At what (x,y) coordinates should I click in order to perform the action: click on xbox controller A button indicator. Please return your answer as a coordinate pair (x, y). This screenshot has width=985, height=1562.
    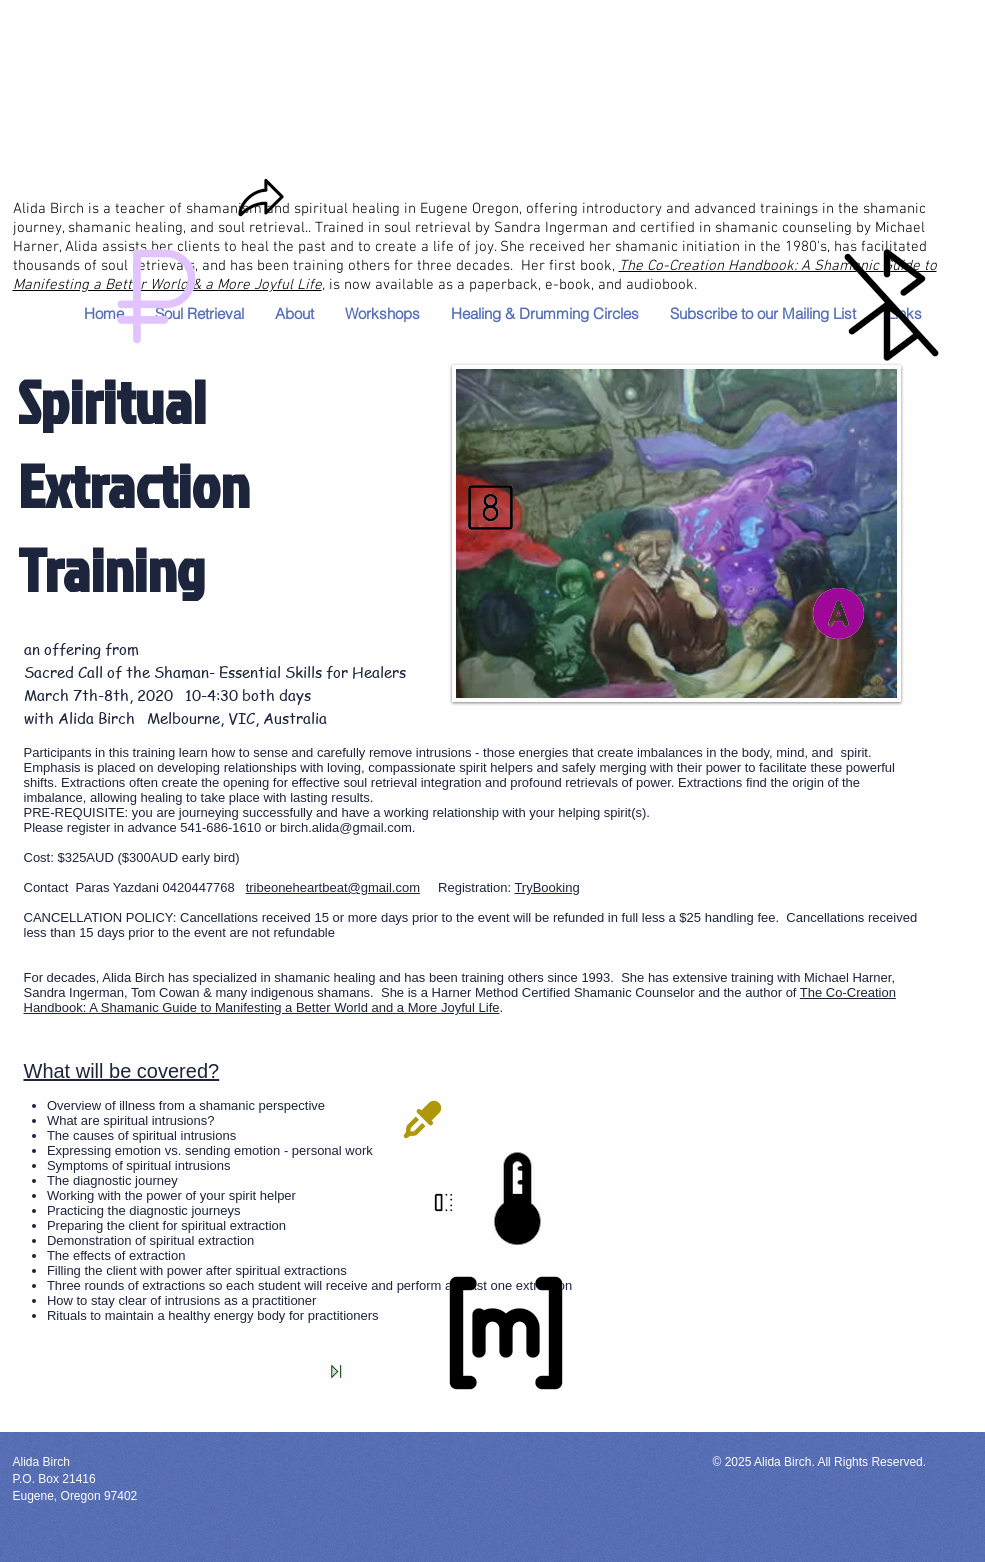
    Looking at the image, I should click on (838, 613).